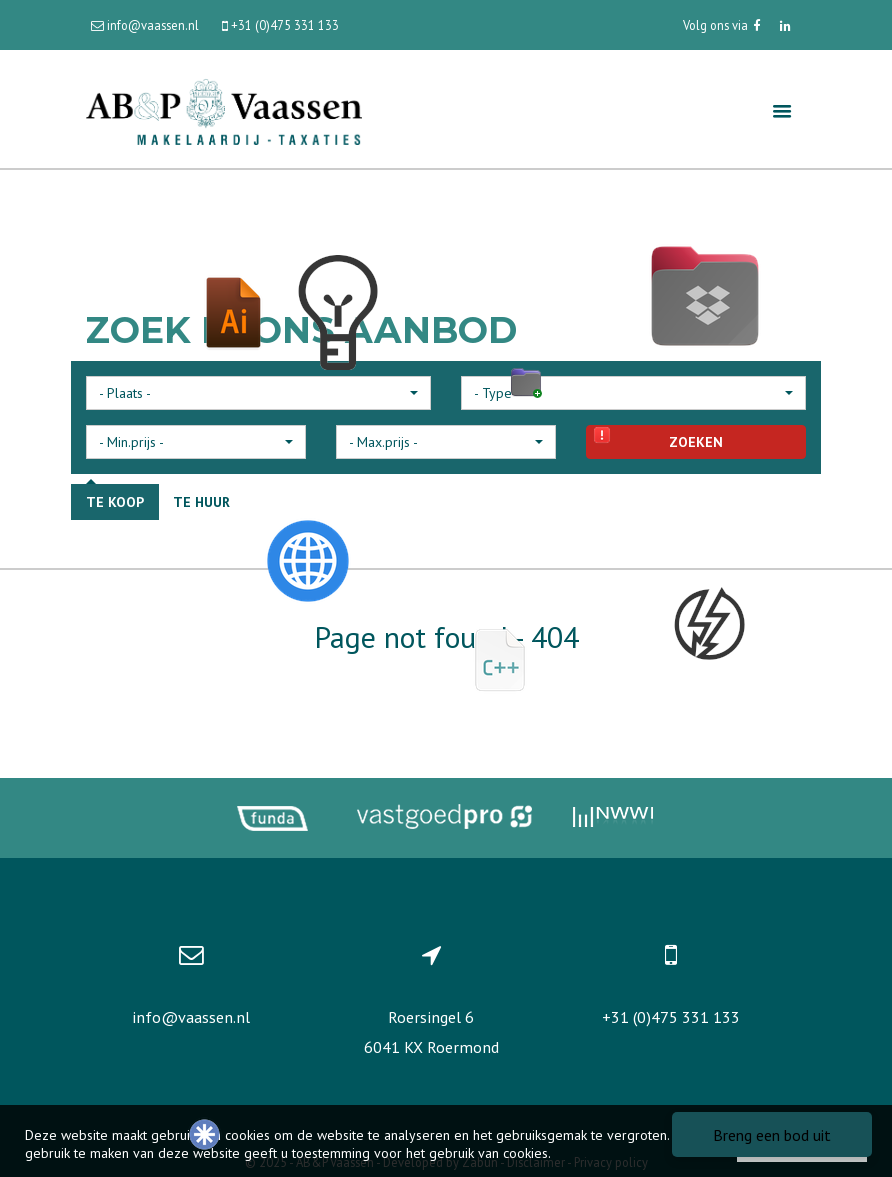 Image resolution: width=892 pixels, height=1177 pixels. What do you see at coordinates (308, 561) in the screenshot?
I see `indicates a web-based or online resource` at bounding box center [308, 561].